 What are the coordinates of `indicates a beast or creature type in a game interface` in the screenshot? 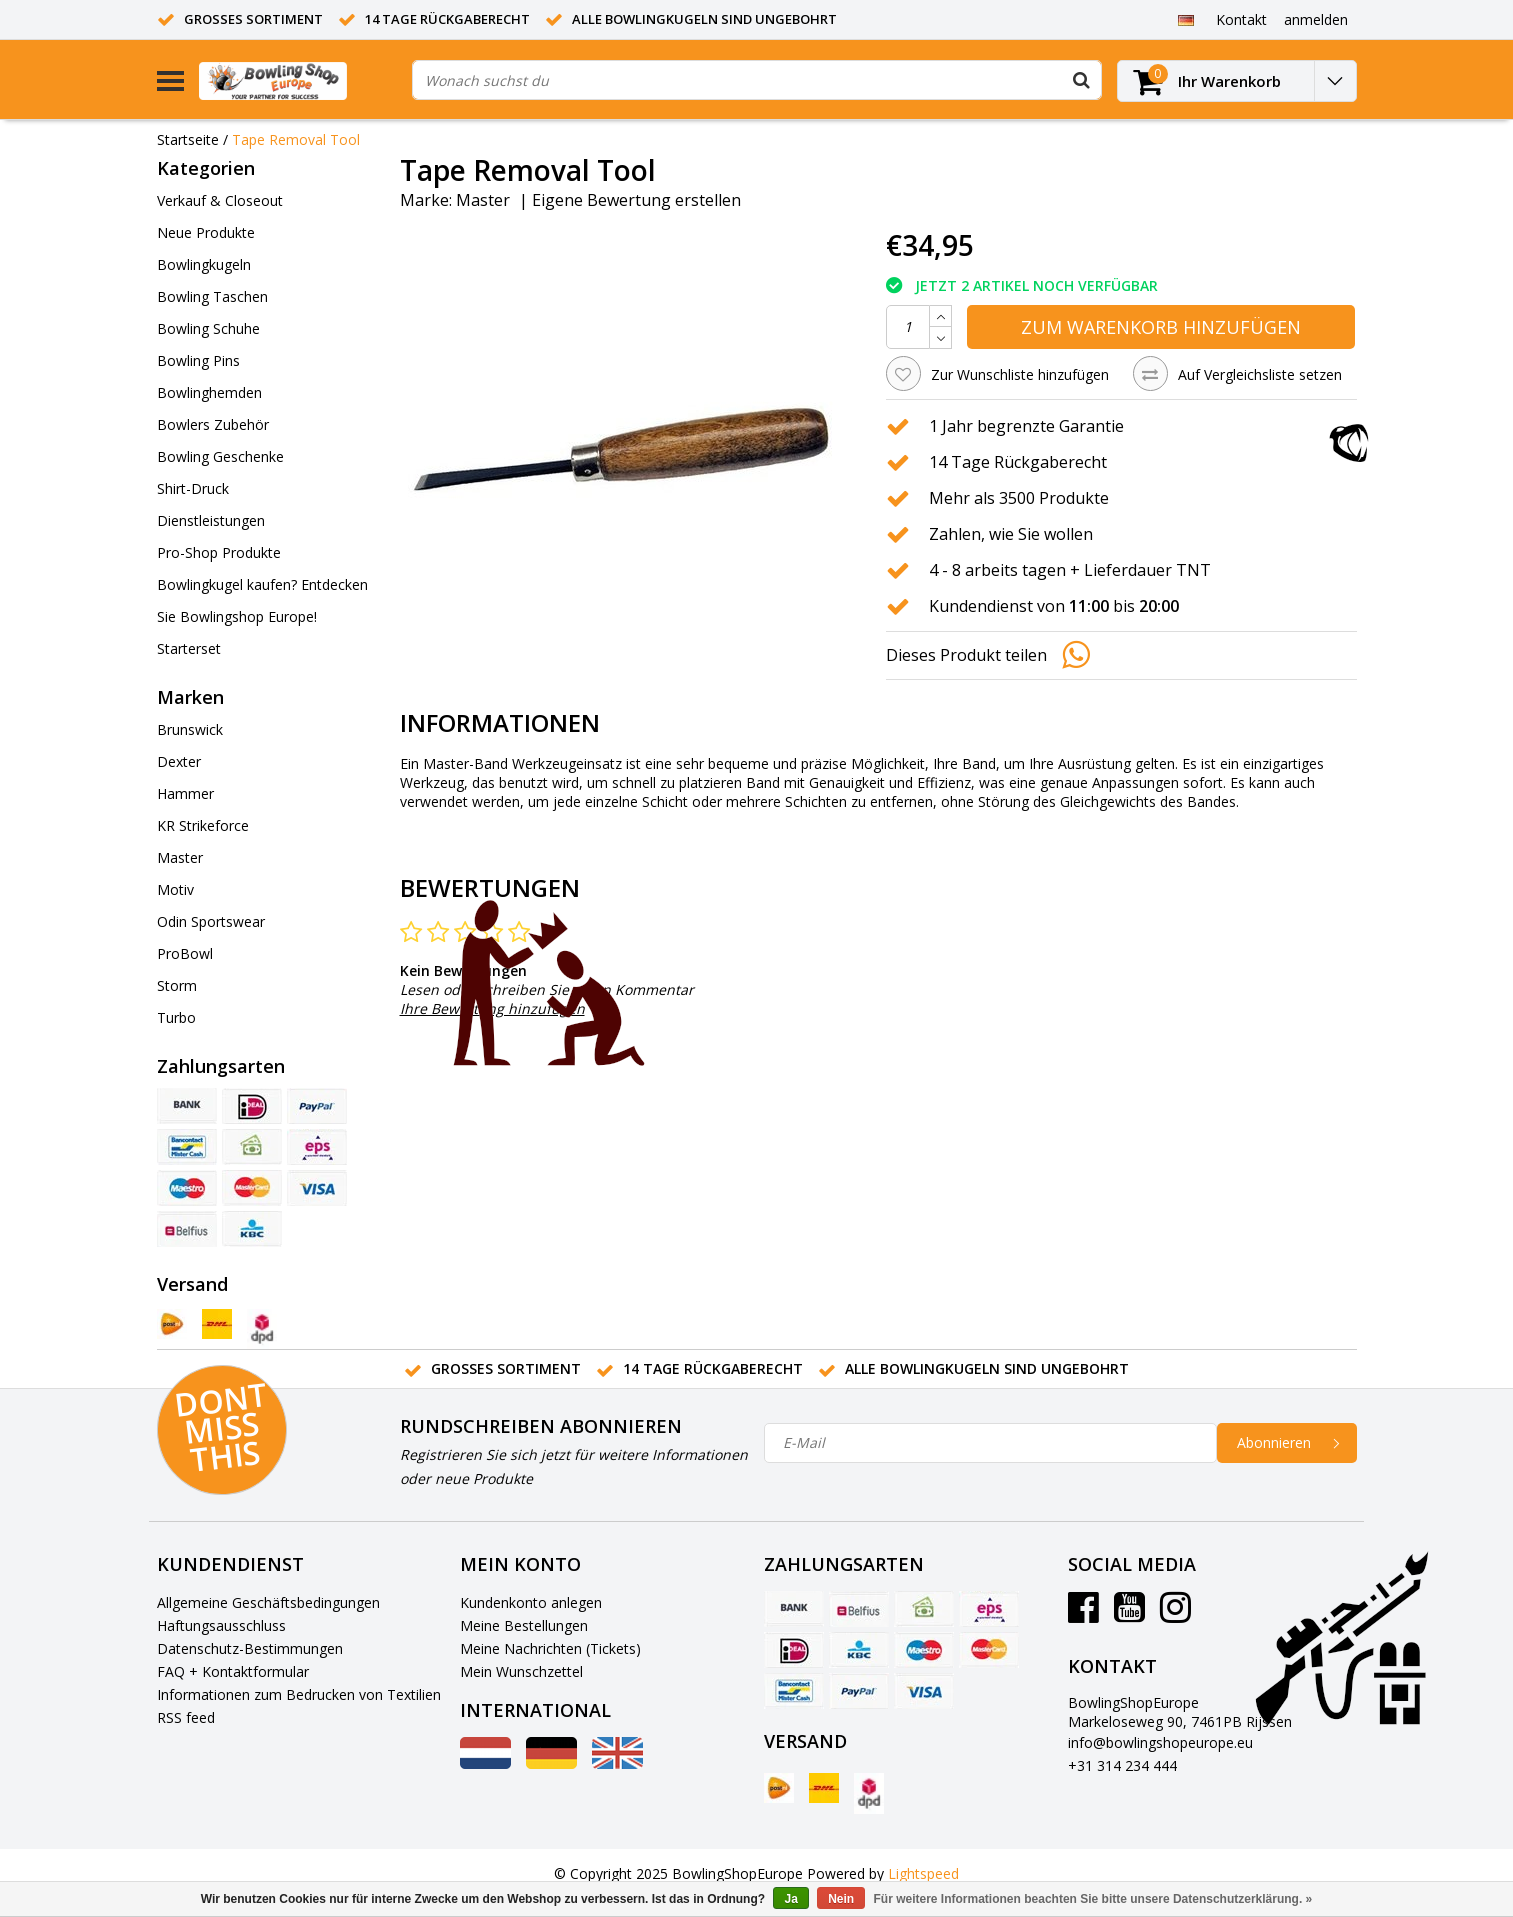 It's located at (1349, 443).